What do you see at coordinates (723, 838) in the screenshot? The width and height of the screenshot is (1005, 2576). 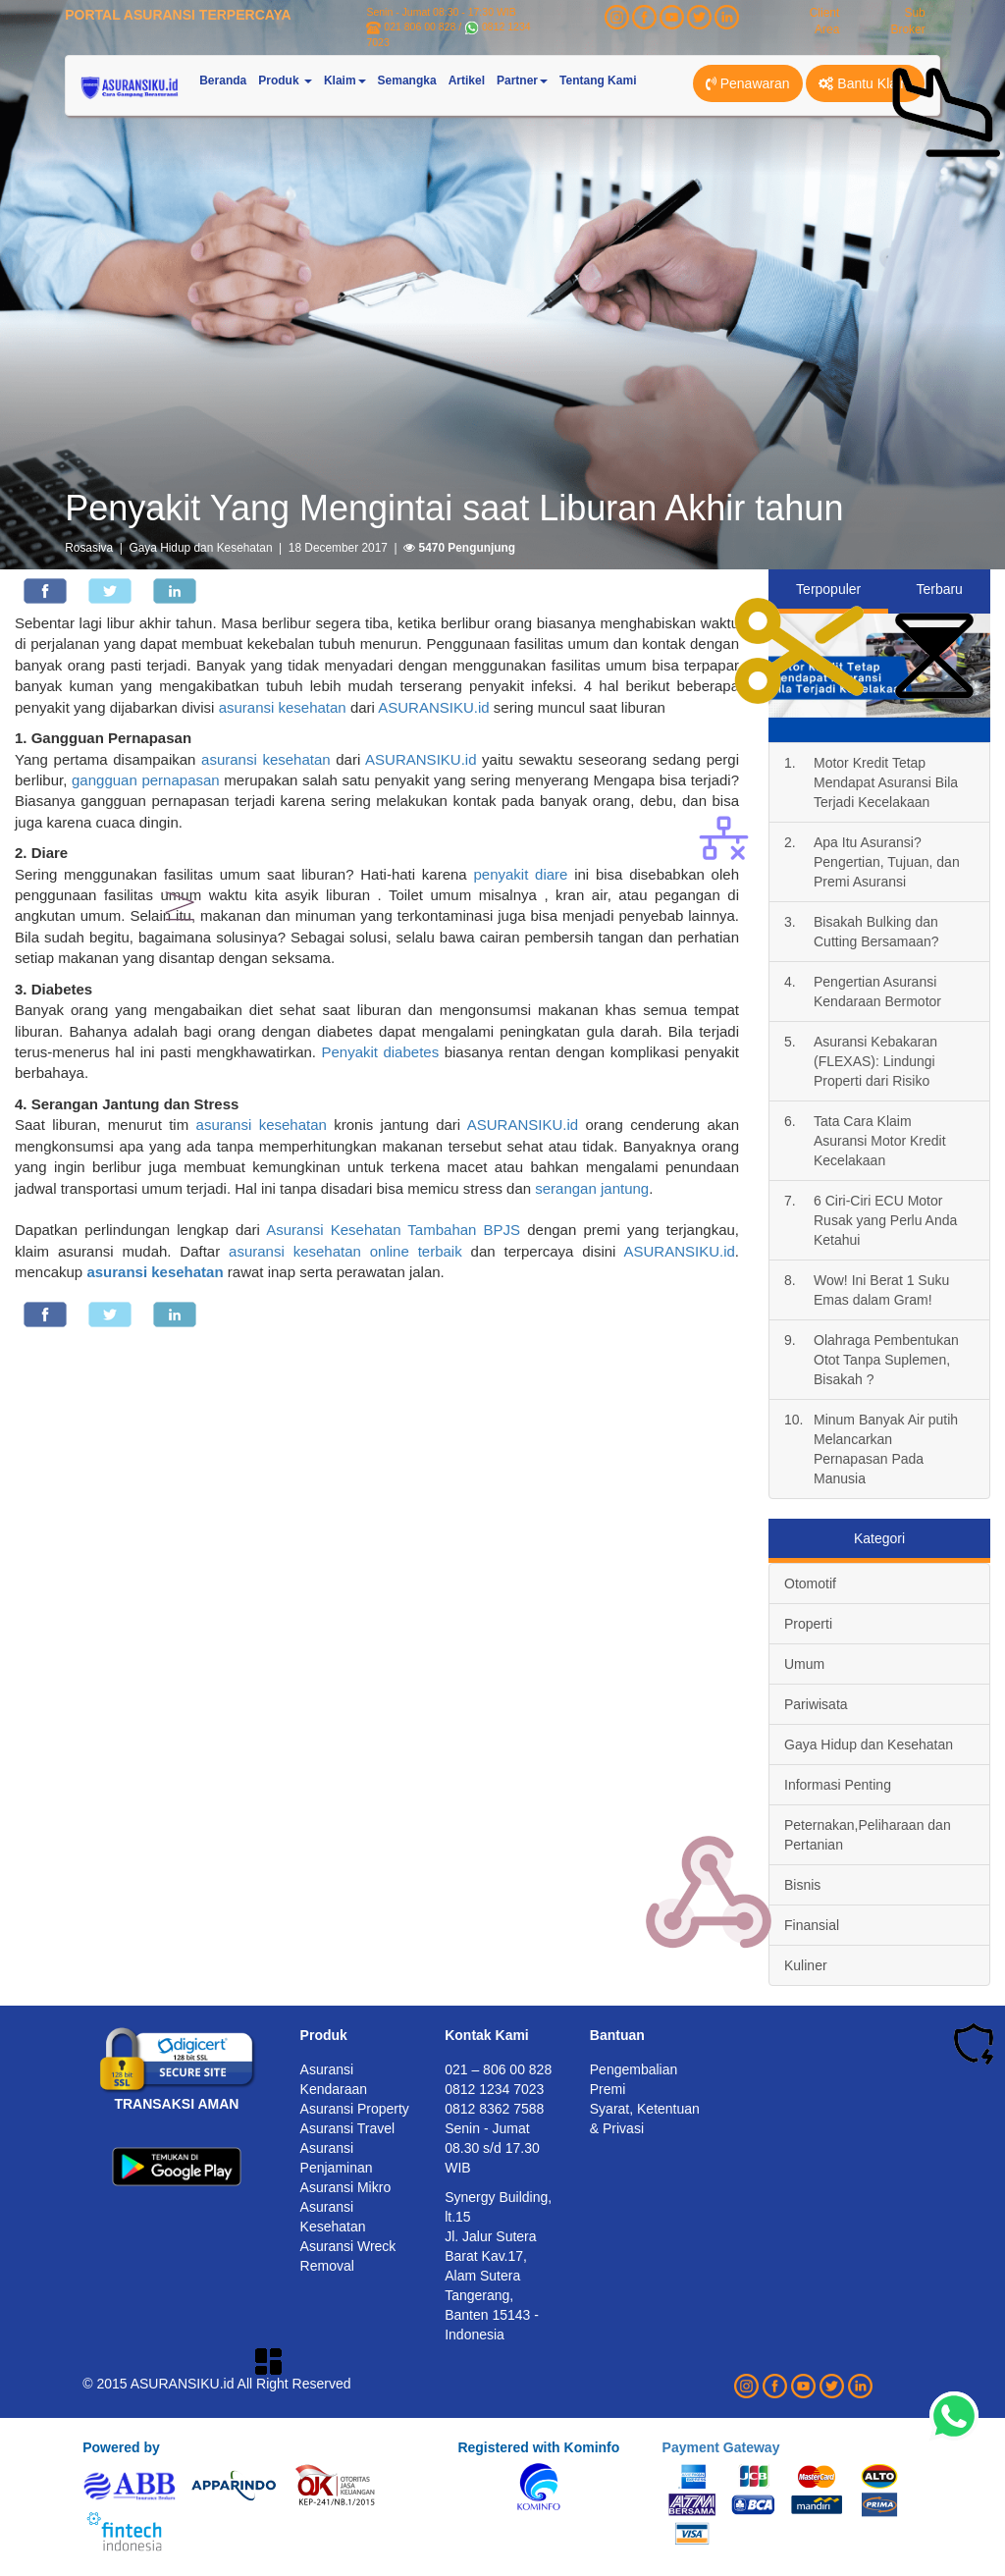 I see `network connection error or failure` at bounding box center [723, 838].